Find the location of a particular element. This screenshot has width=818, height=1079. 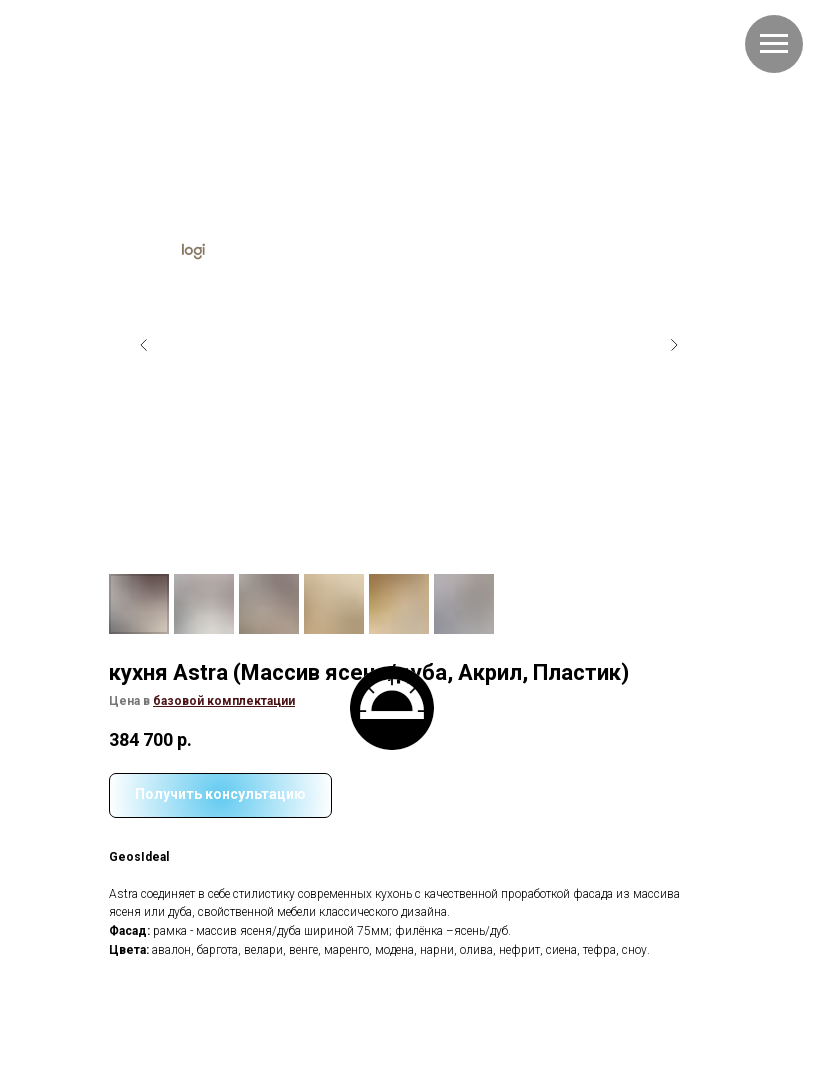

Logitech brand logo is located at coordinates (193, 251).